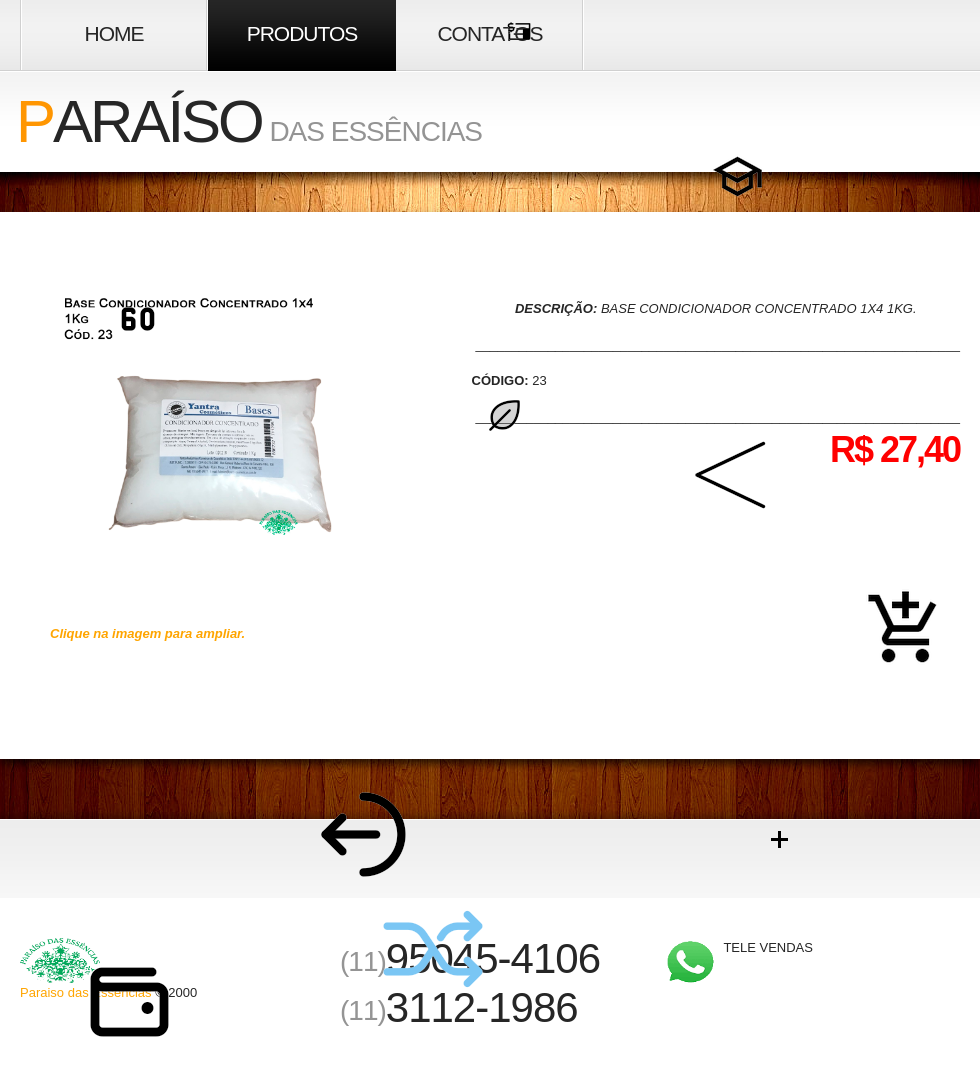 This screenshot has width=980, height=1070. I want to click on add item to shopping cart, so click(905, 628).